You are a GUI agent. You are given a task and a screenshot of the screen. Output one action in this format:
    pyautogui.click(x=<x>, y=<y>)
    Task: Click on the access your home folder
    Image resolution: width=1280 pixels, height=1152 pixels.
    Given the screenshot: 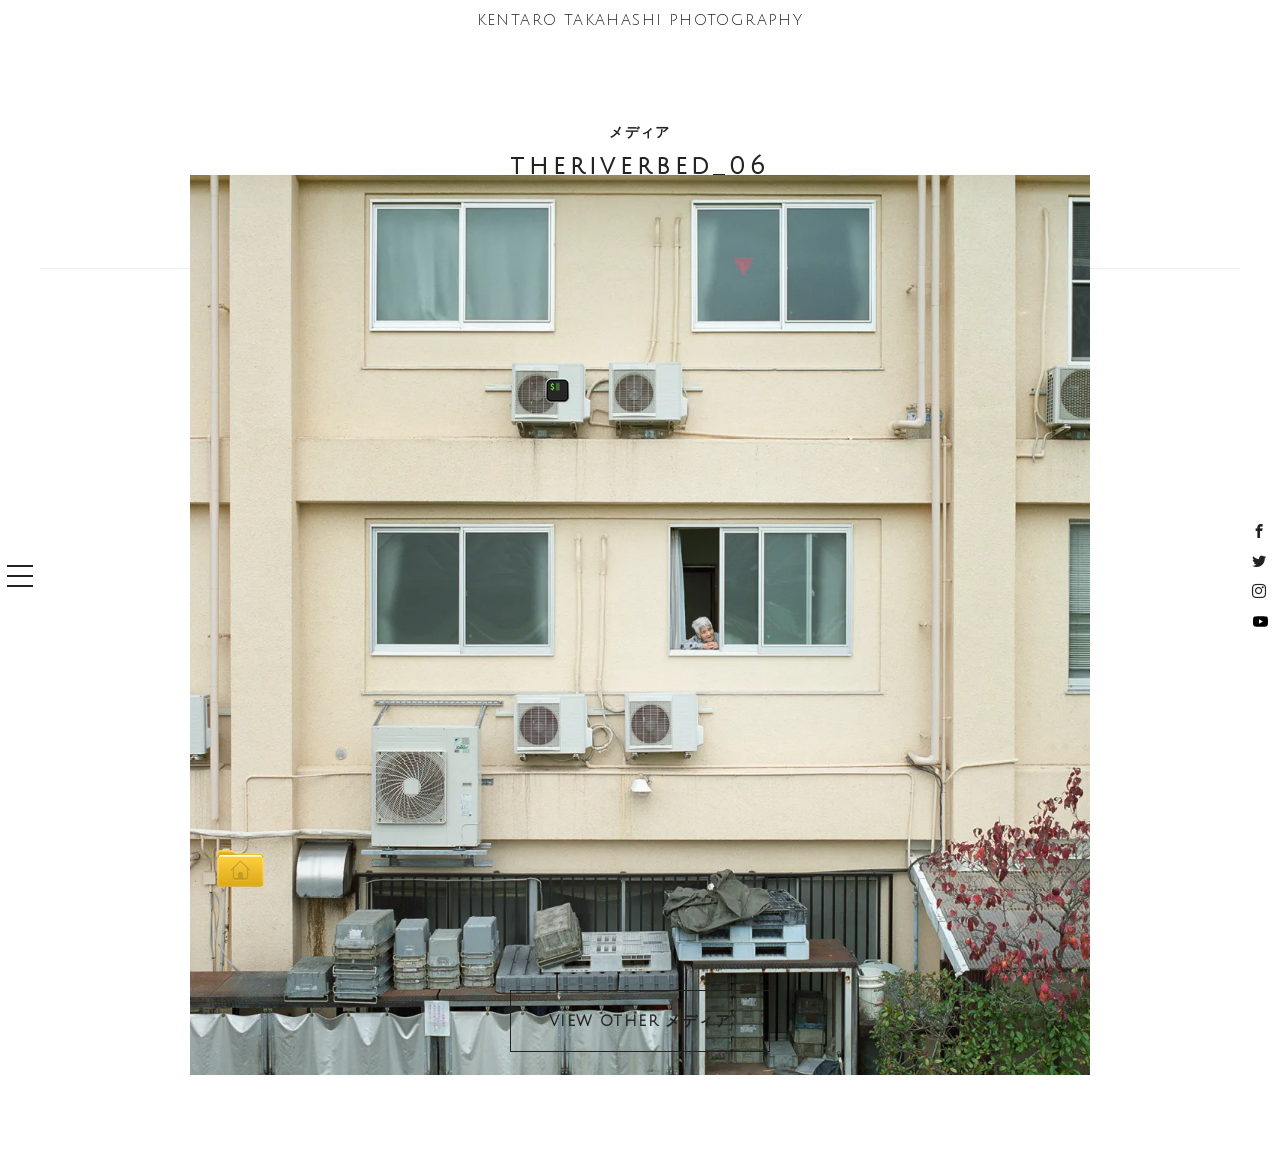 What is the action you would take?
    pyautogui.click(x=240, y=868)
    